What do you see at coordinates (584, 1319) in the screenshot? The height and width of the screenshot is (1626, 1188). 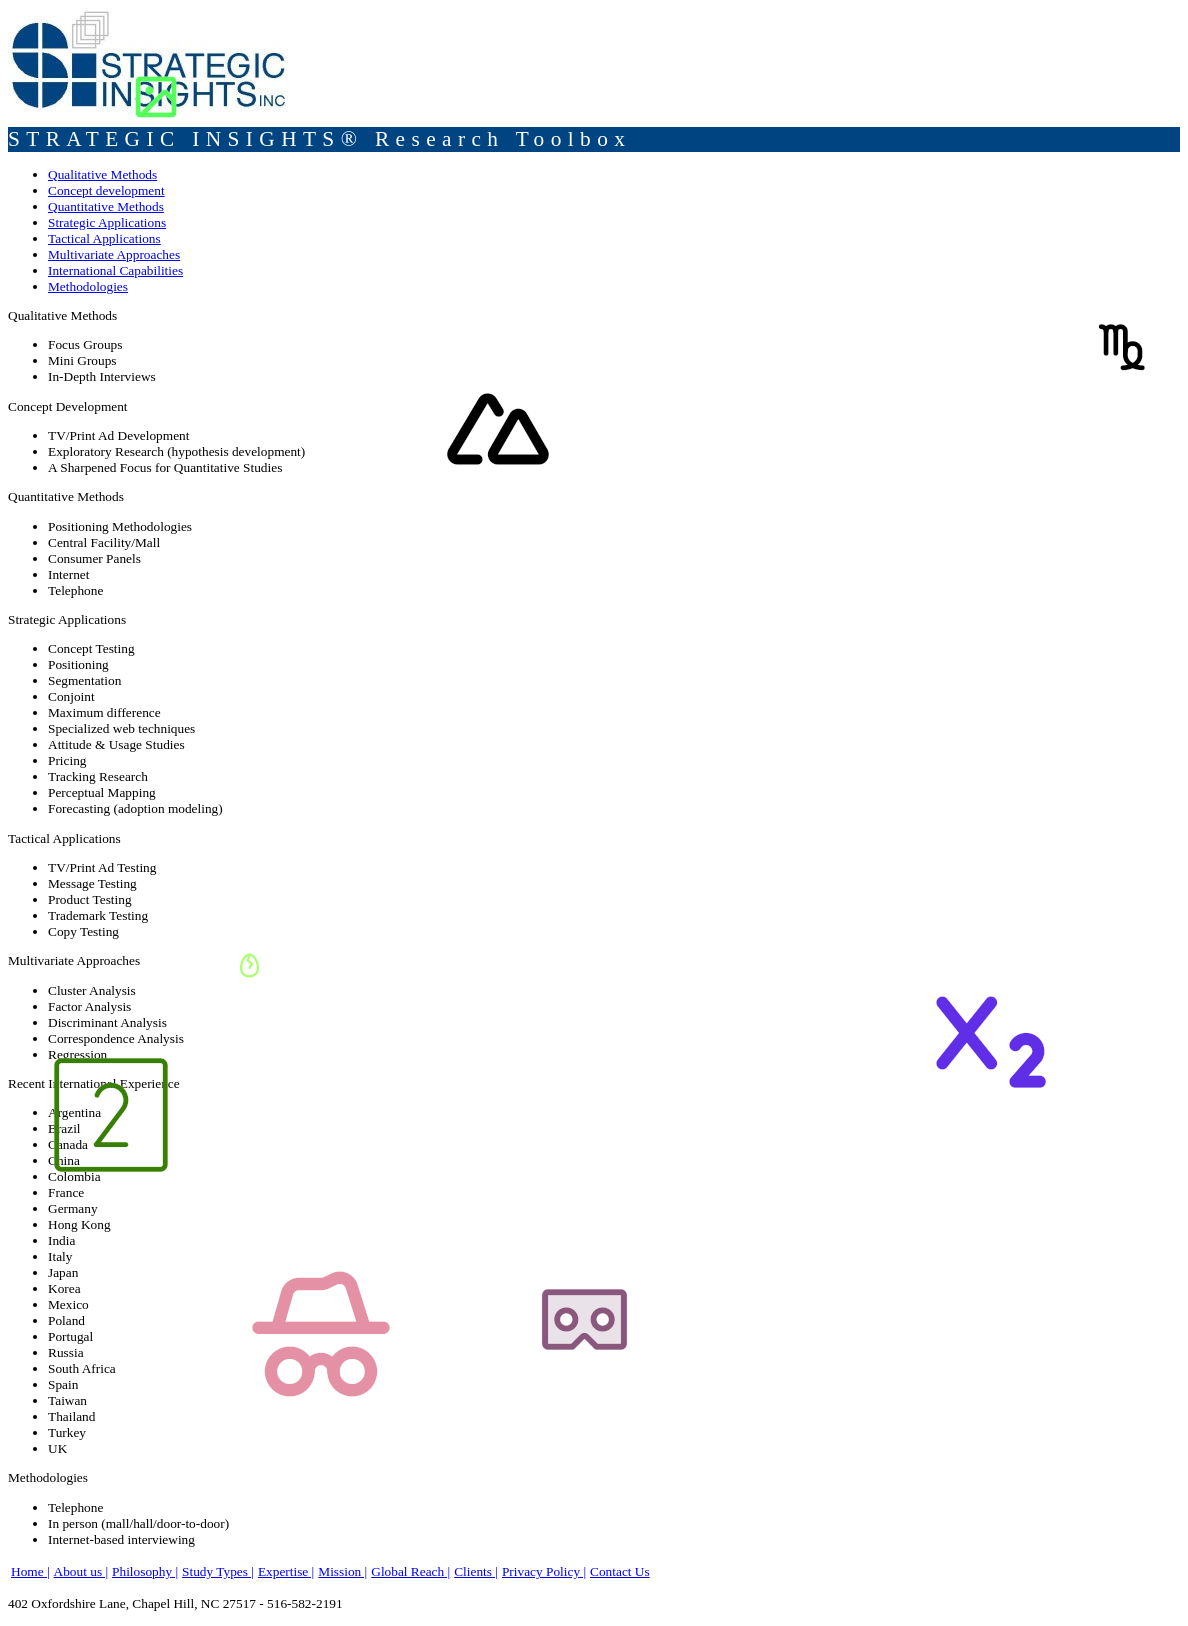 I see `launch virtual reality or VR mode` at bounding box center [584, 1319].